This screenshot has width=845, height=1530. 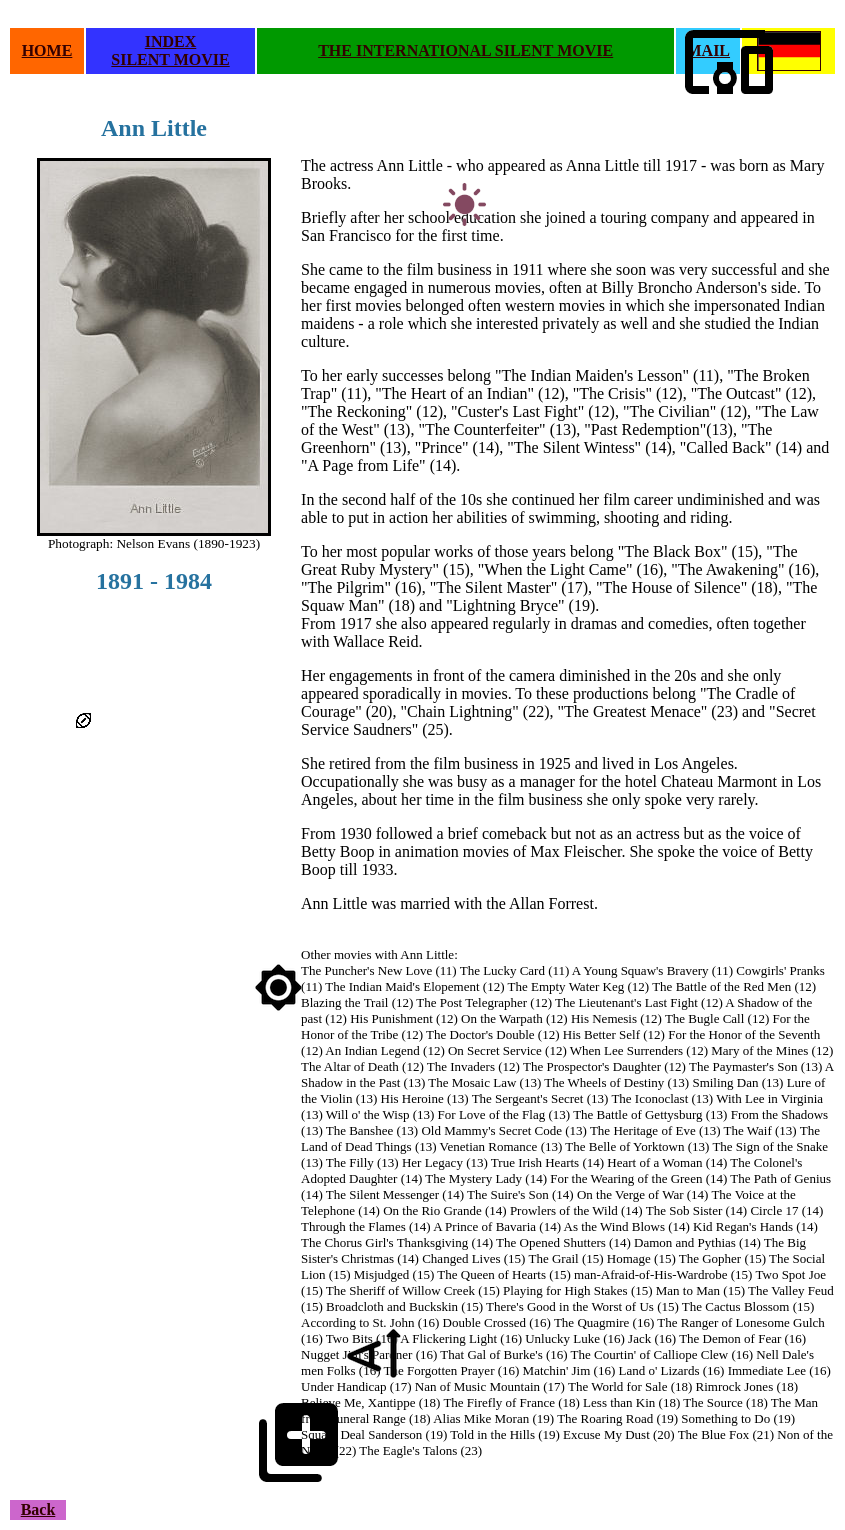 I want to click on rotate text orientation upward, so click(x=375, y=1353).